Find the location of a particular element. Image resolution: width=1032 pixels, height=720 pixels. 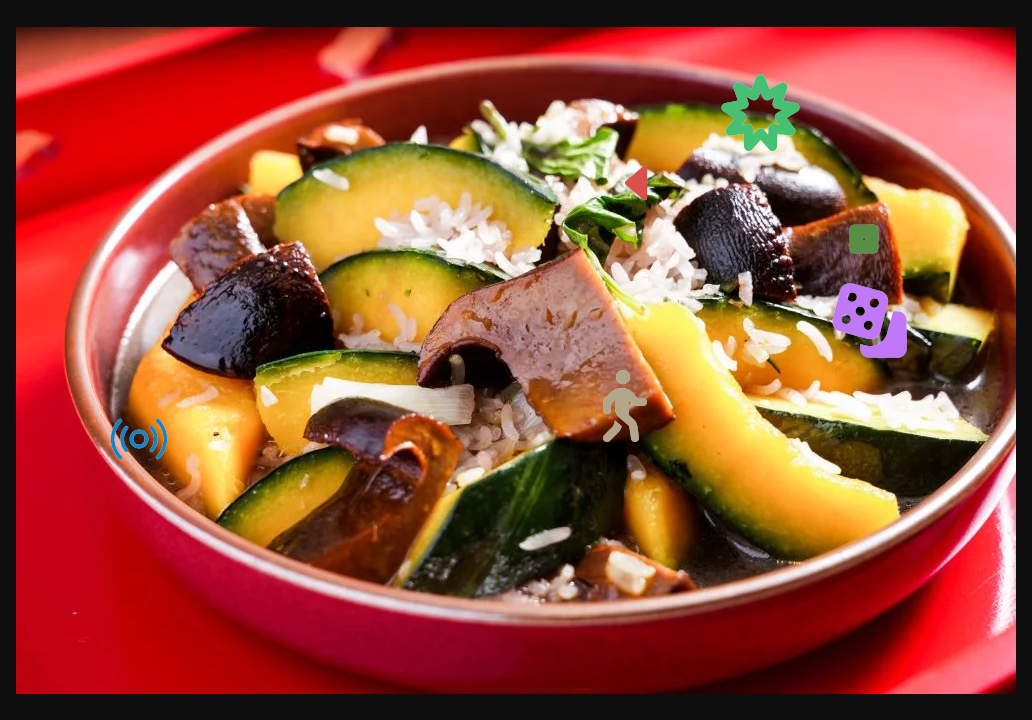

walking directions or pedestrian navigation mode is located at coordinates (623, 406).